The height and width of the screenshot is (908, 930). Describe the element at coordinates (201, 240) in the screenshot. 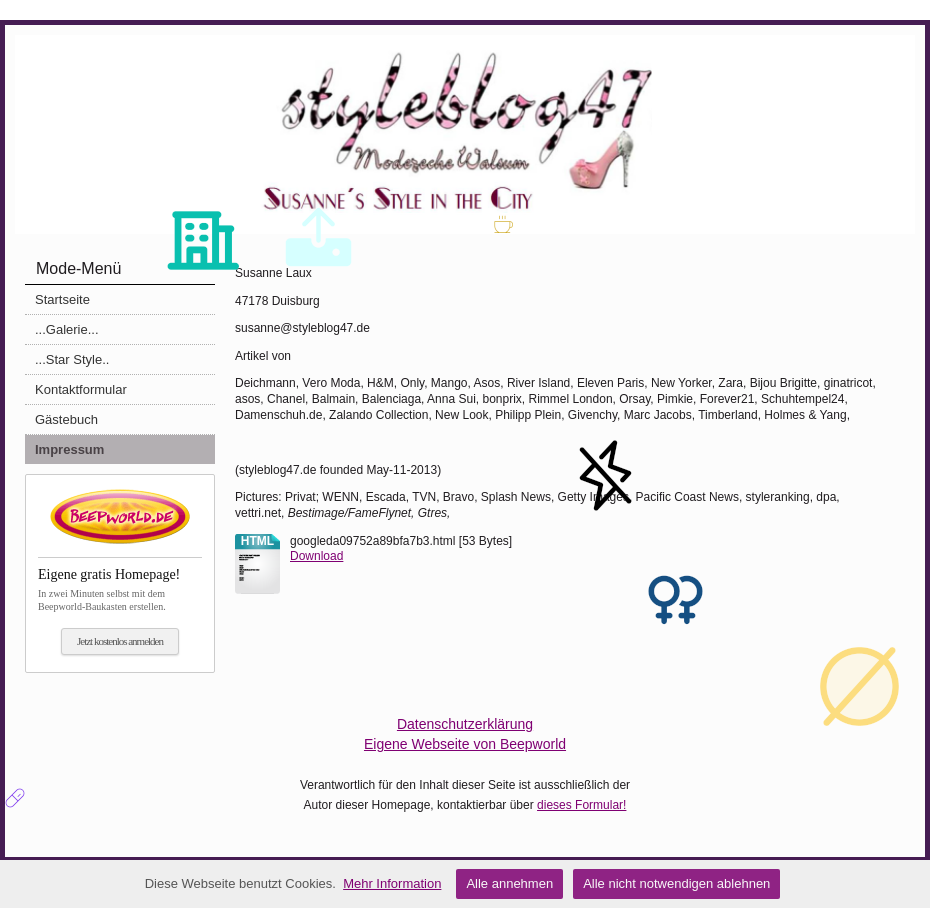

I see `view office or workplace location` at that location.